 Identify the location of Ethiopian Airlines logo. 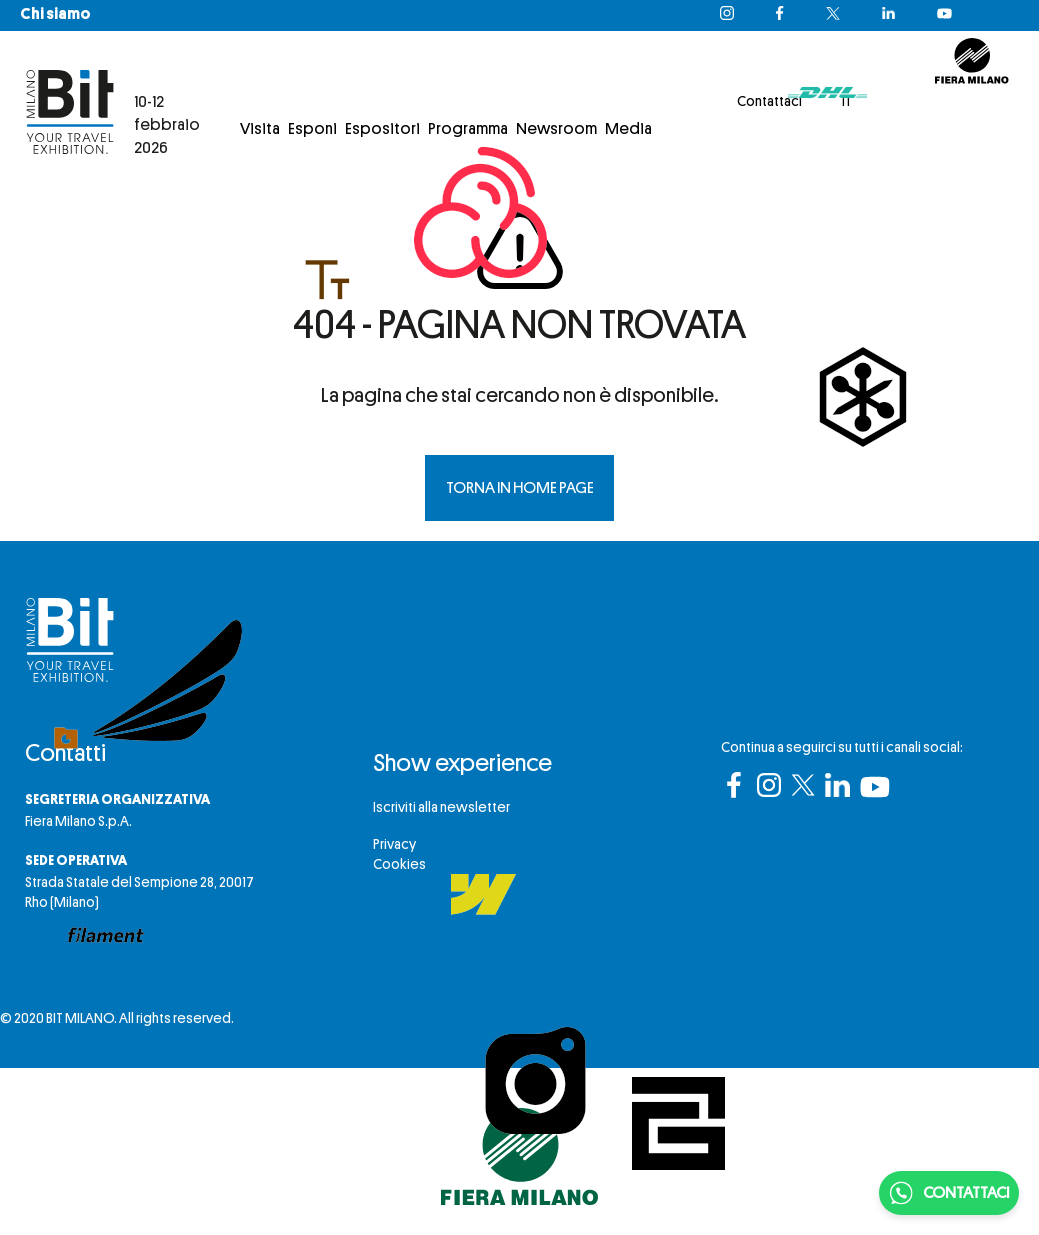
(167, 680).